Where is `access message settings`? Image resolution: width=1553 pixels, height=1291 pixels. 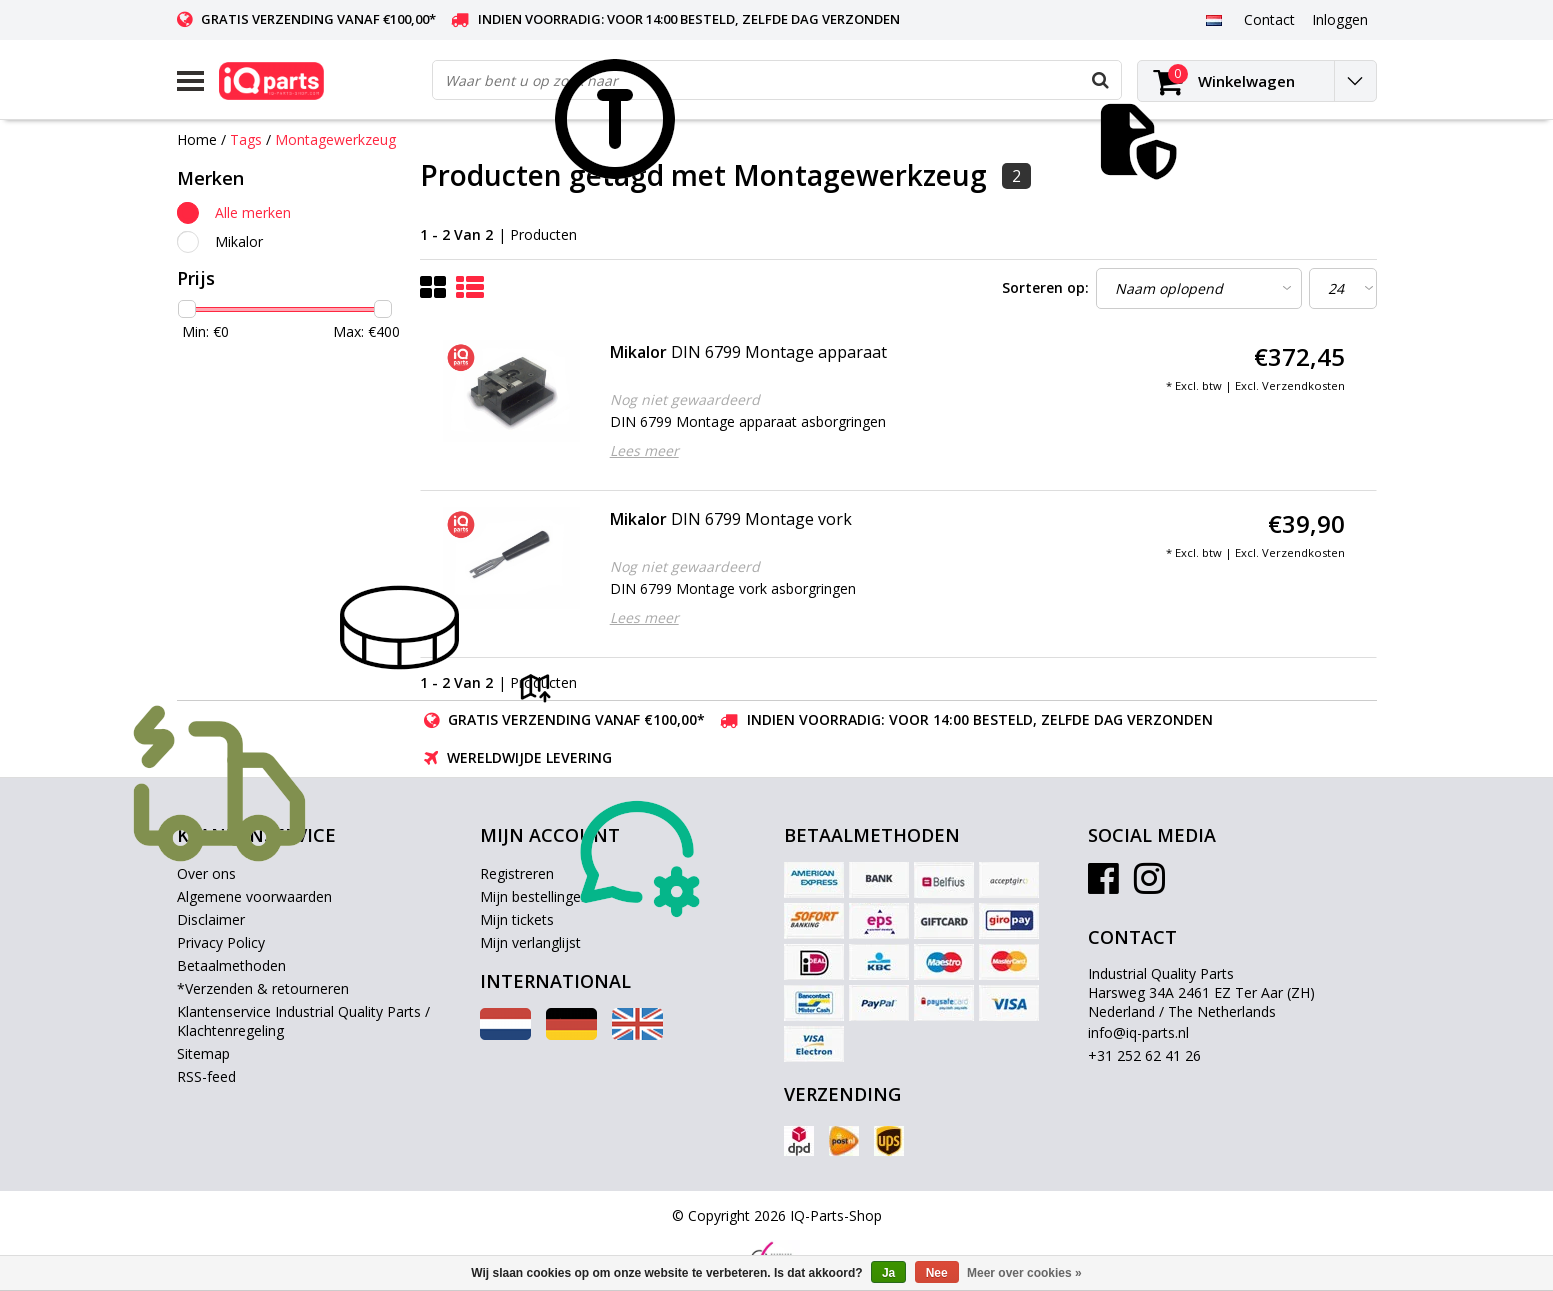 access message settings is located at coordinates (637, 852).